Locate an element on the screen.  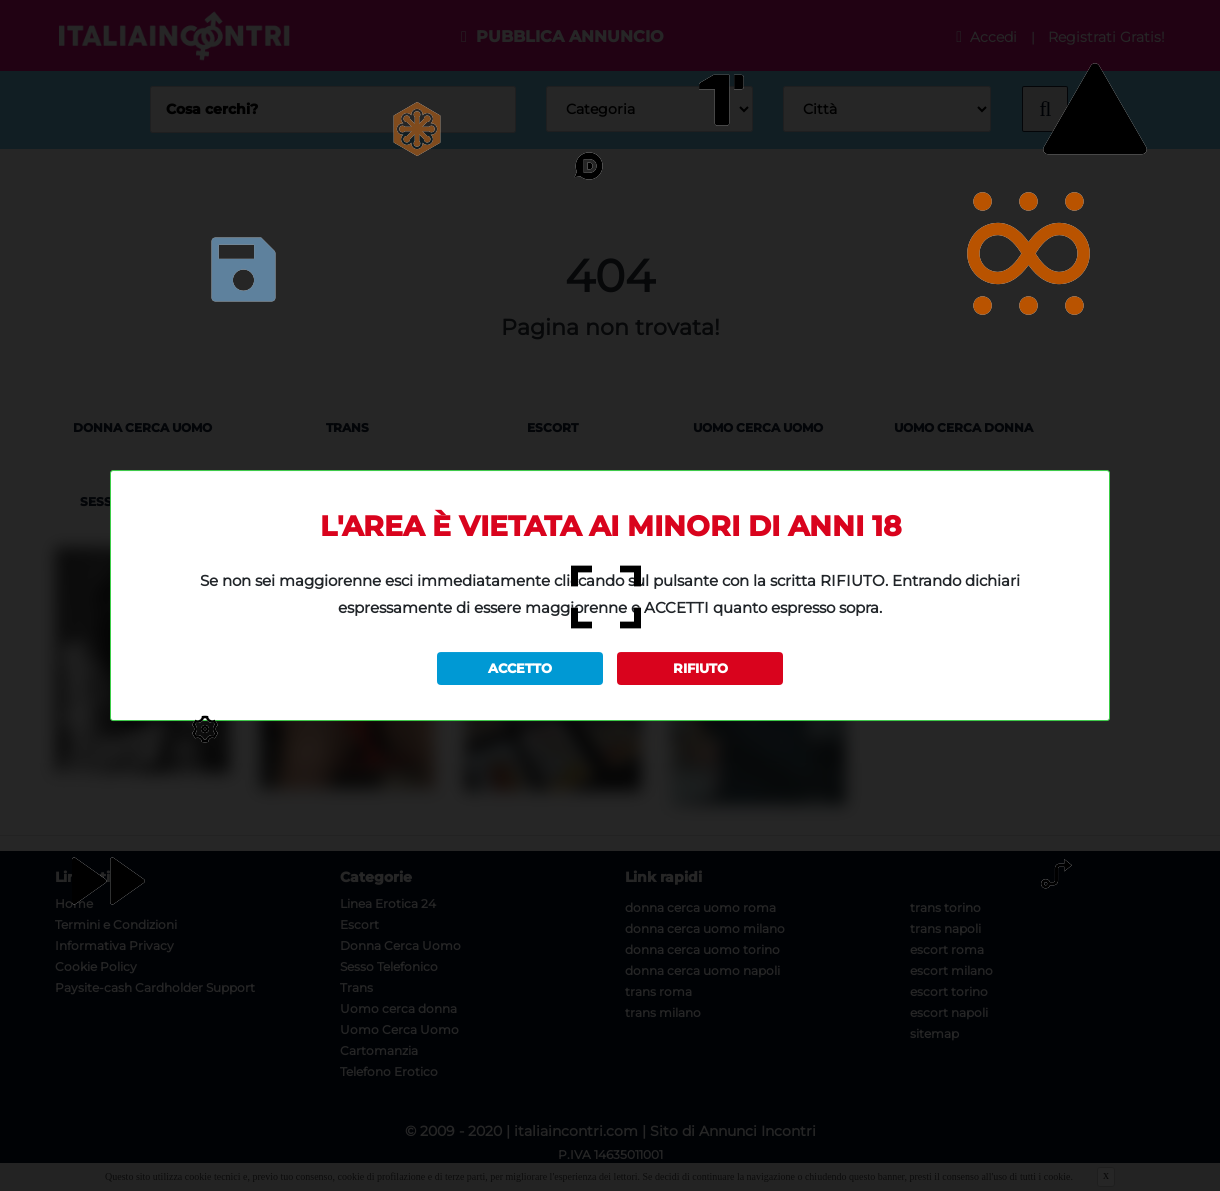
disqus commenting platform logo is located at coordinates (589, 166).